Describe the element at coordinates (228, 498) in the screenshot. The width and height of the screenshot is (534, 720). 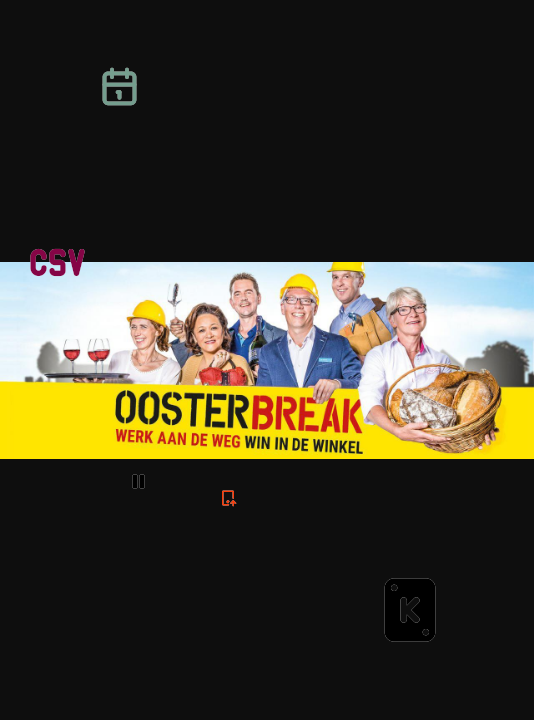
I see `upload content to tablet device` at that location.